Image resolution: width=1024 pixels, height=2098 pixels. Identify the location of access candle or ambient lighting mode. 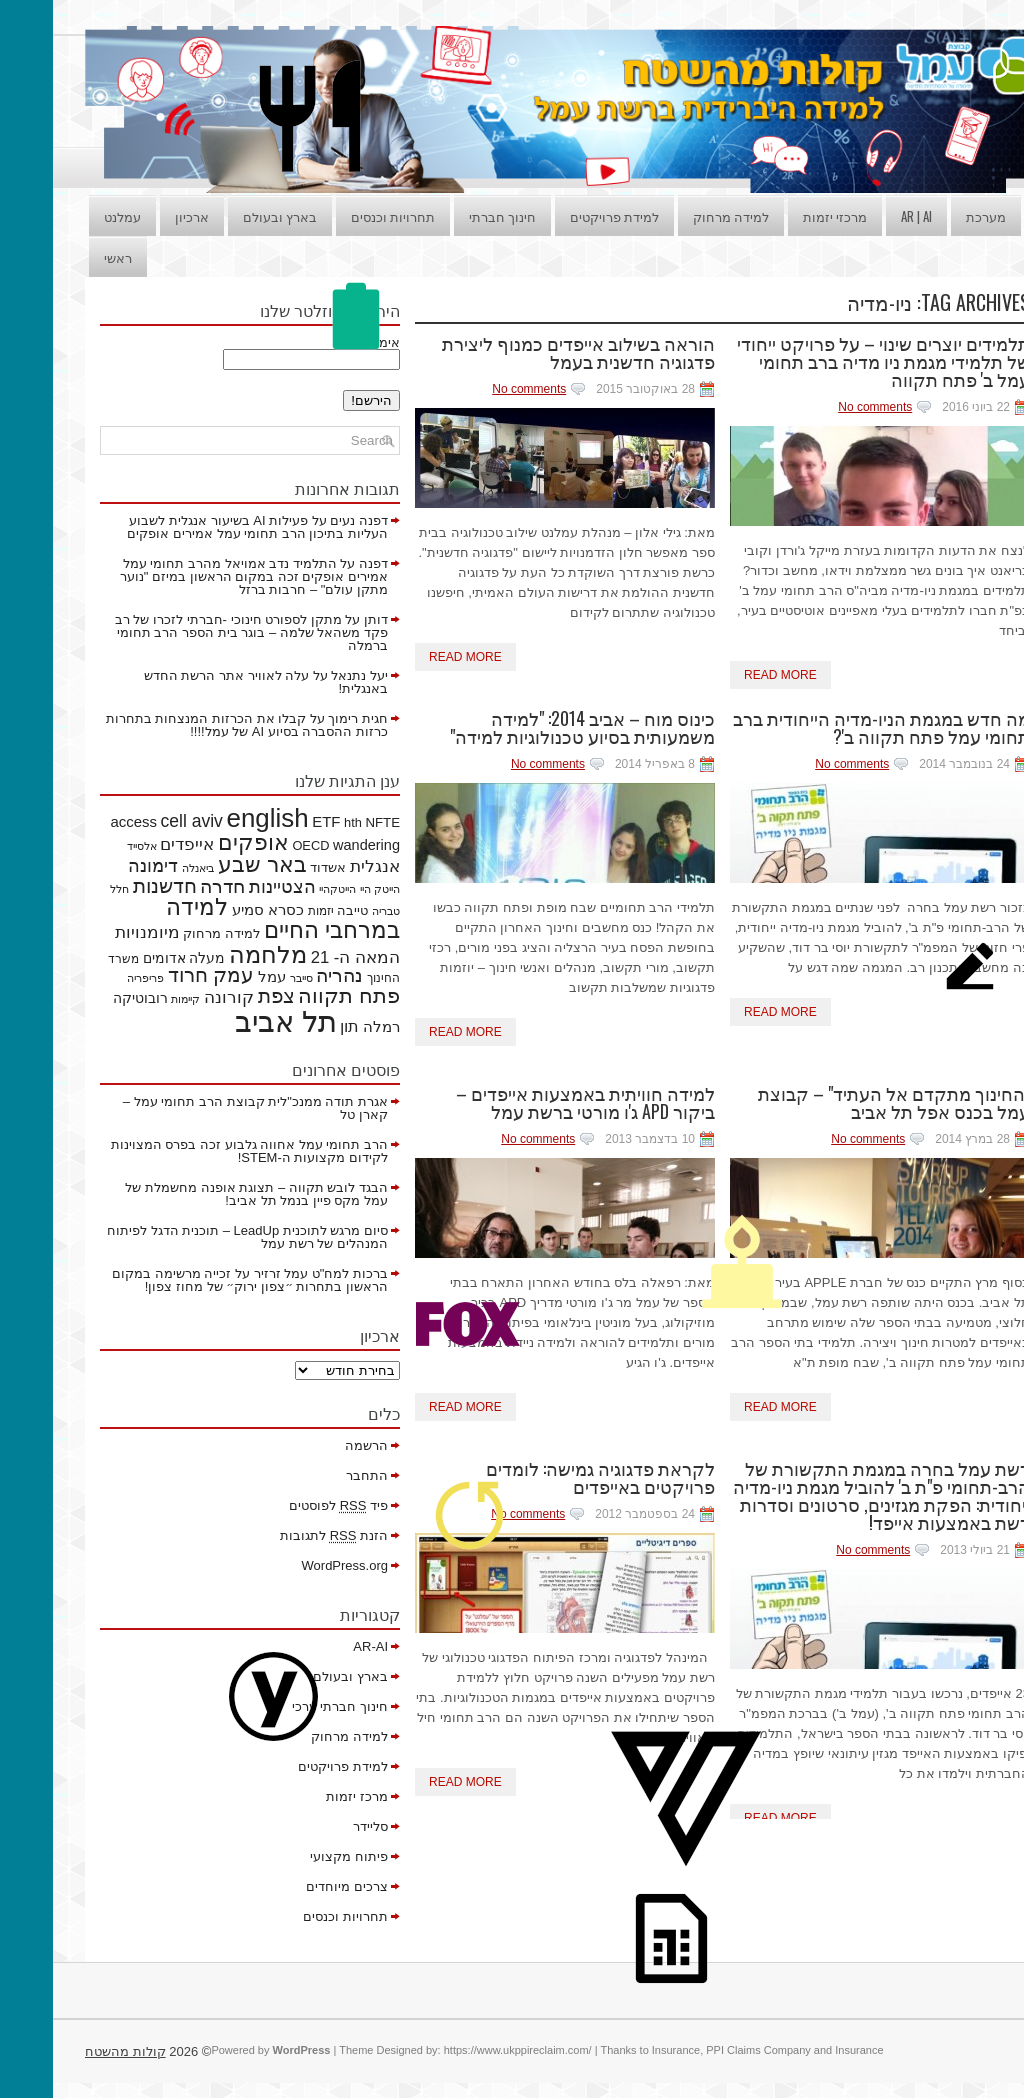
(742, 1264).